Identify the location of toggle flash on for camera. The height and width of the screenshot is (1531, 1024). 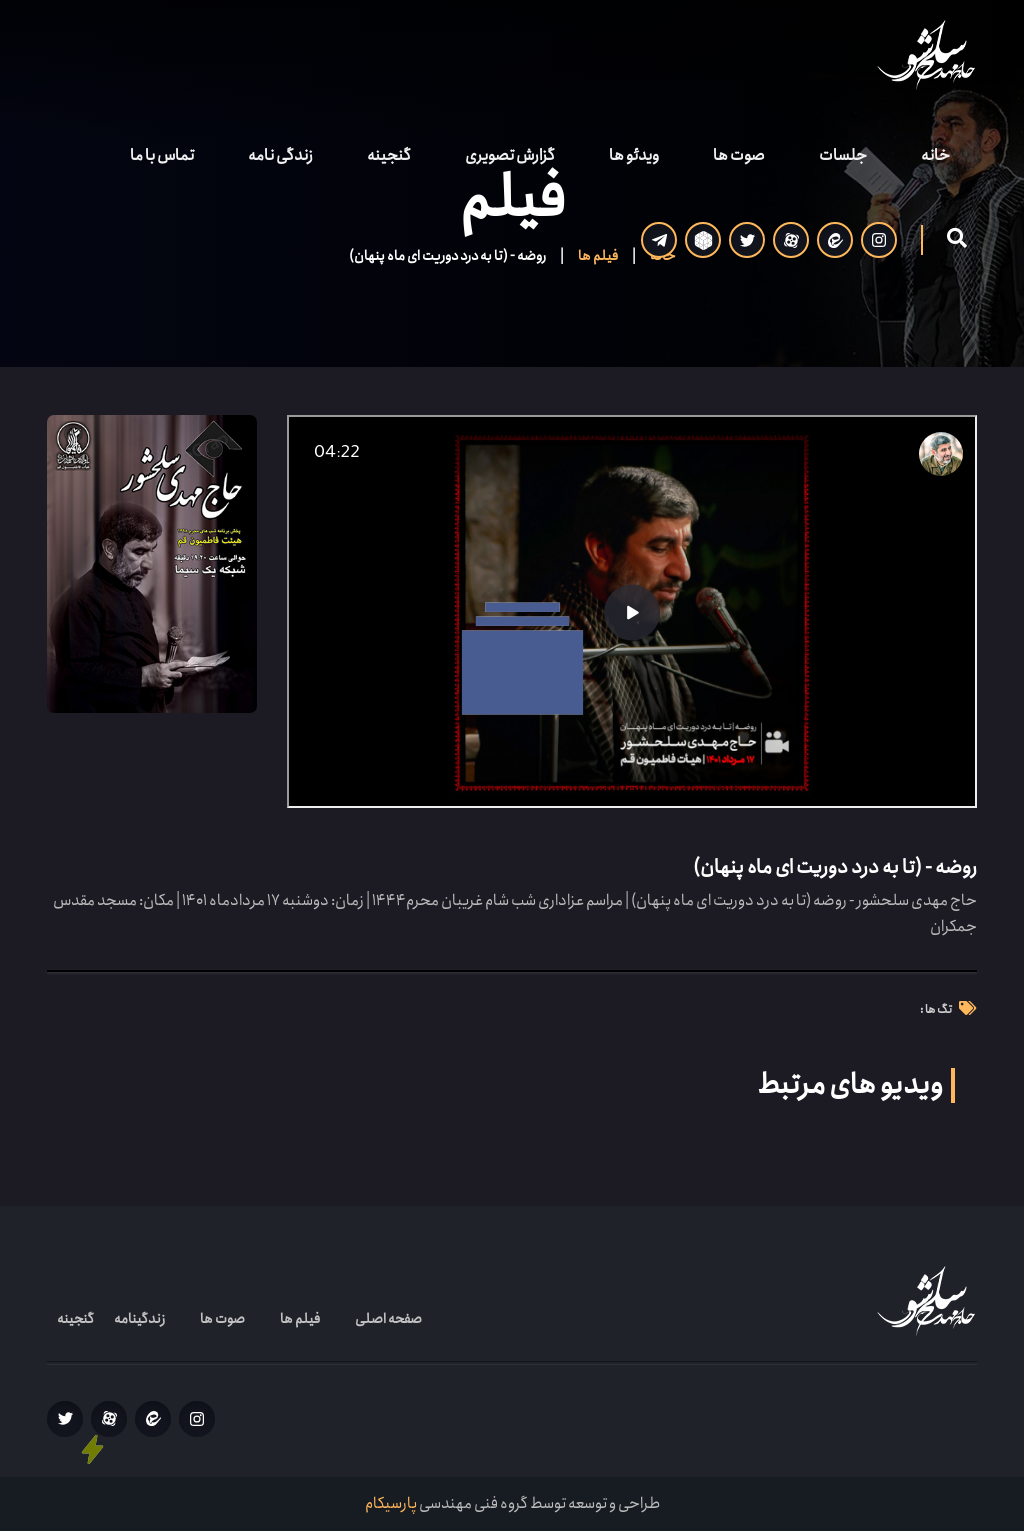
(92, 1449).